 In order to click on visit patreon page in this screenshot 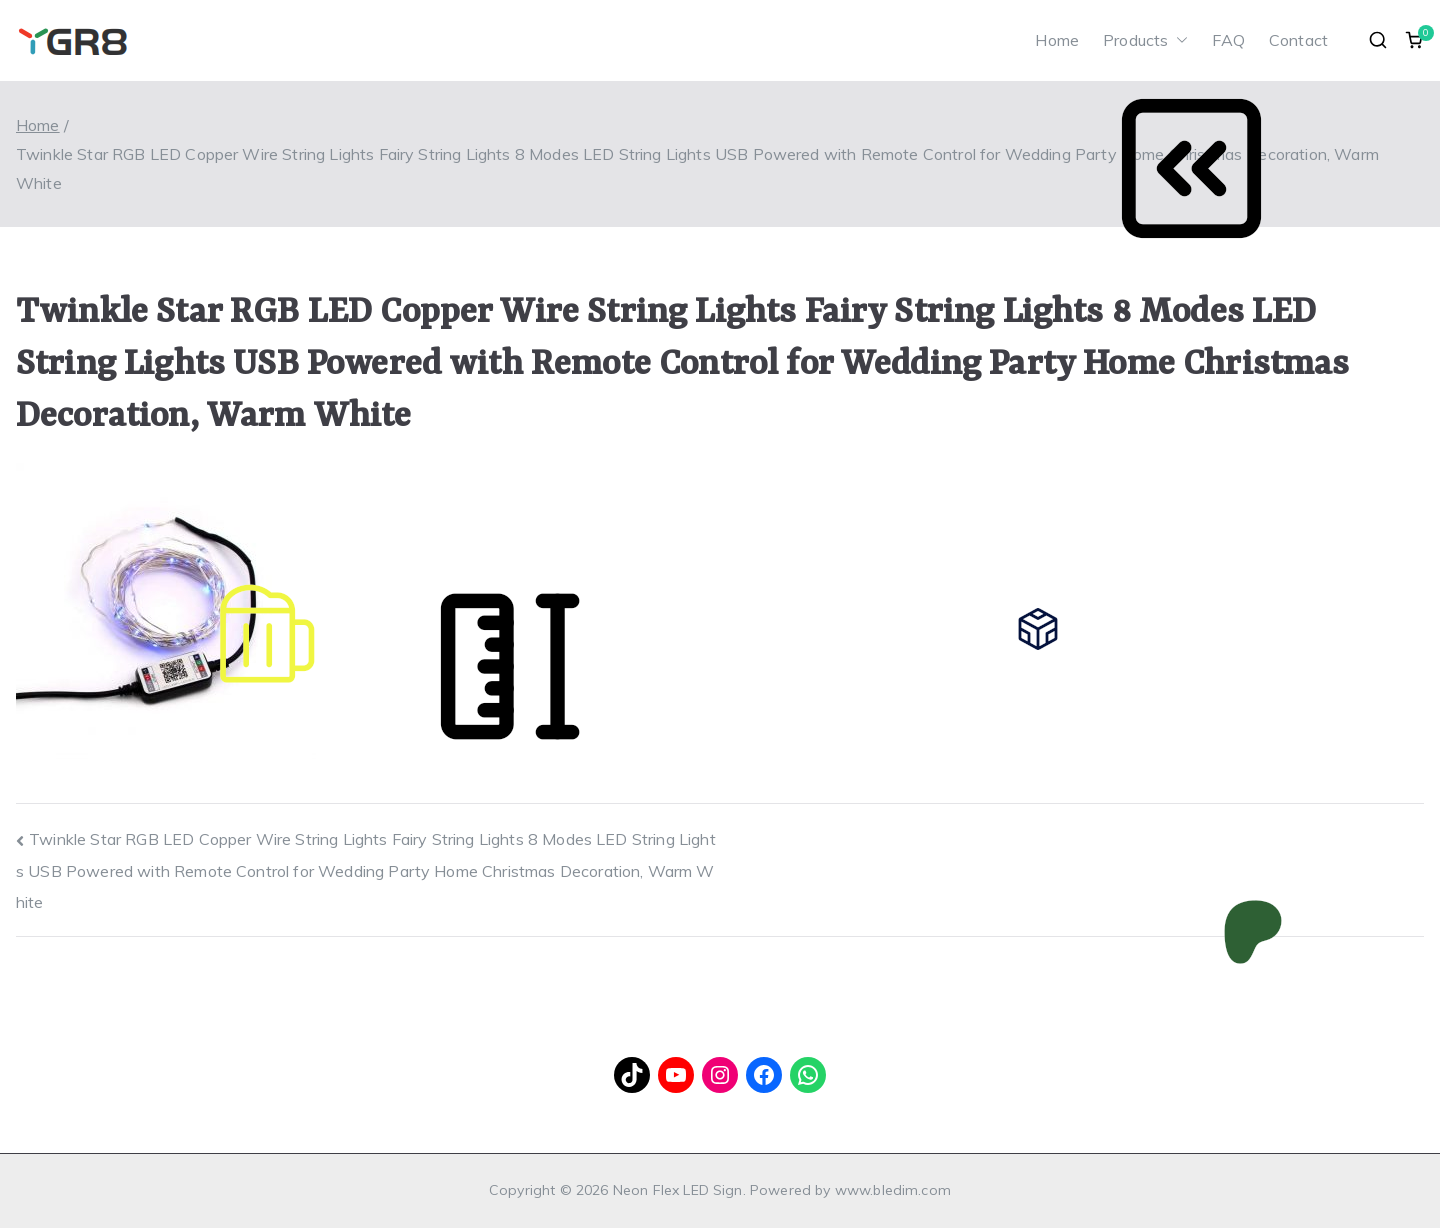, I will do `click(1253, 932)`.